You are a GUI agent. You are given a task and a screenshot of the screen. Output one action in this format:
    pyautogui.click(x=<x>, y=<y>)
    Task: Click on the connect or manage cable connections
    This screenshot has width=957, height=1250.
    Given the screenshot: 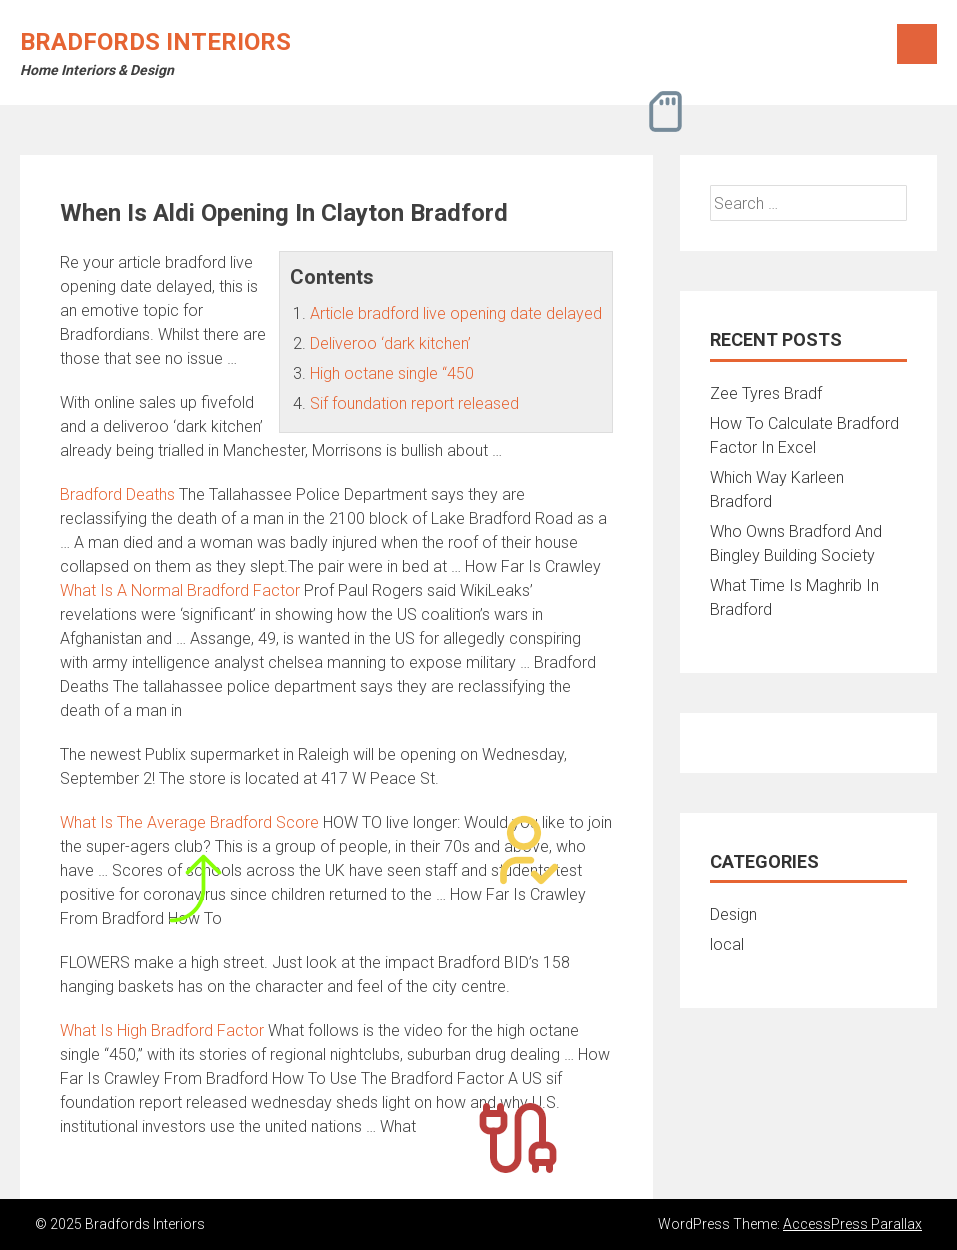 What is the action you would take?
    pyautogui.click(x=518, y=1138)
    